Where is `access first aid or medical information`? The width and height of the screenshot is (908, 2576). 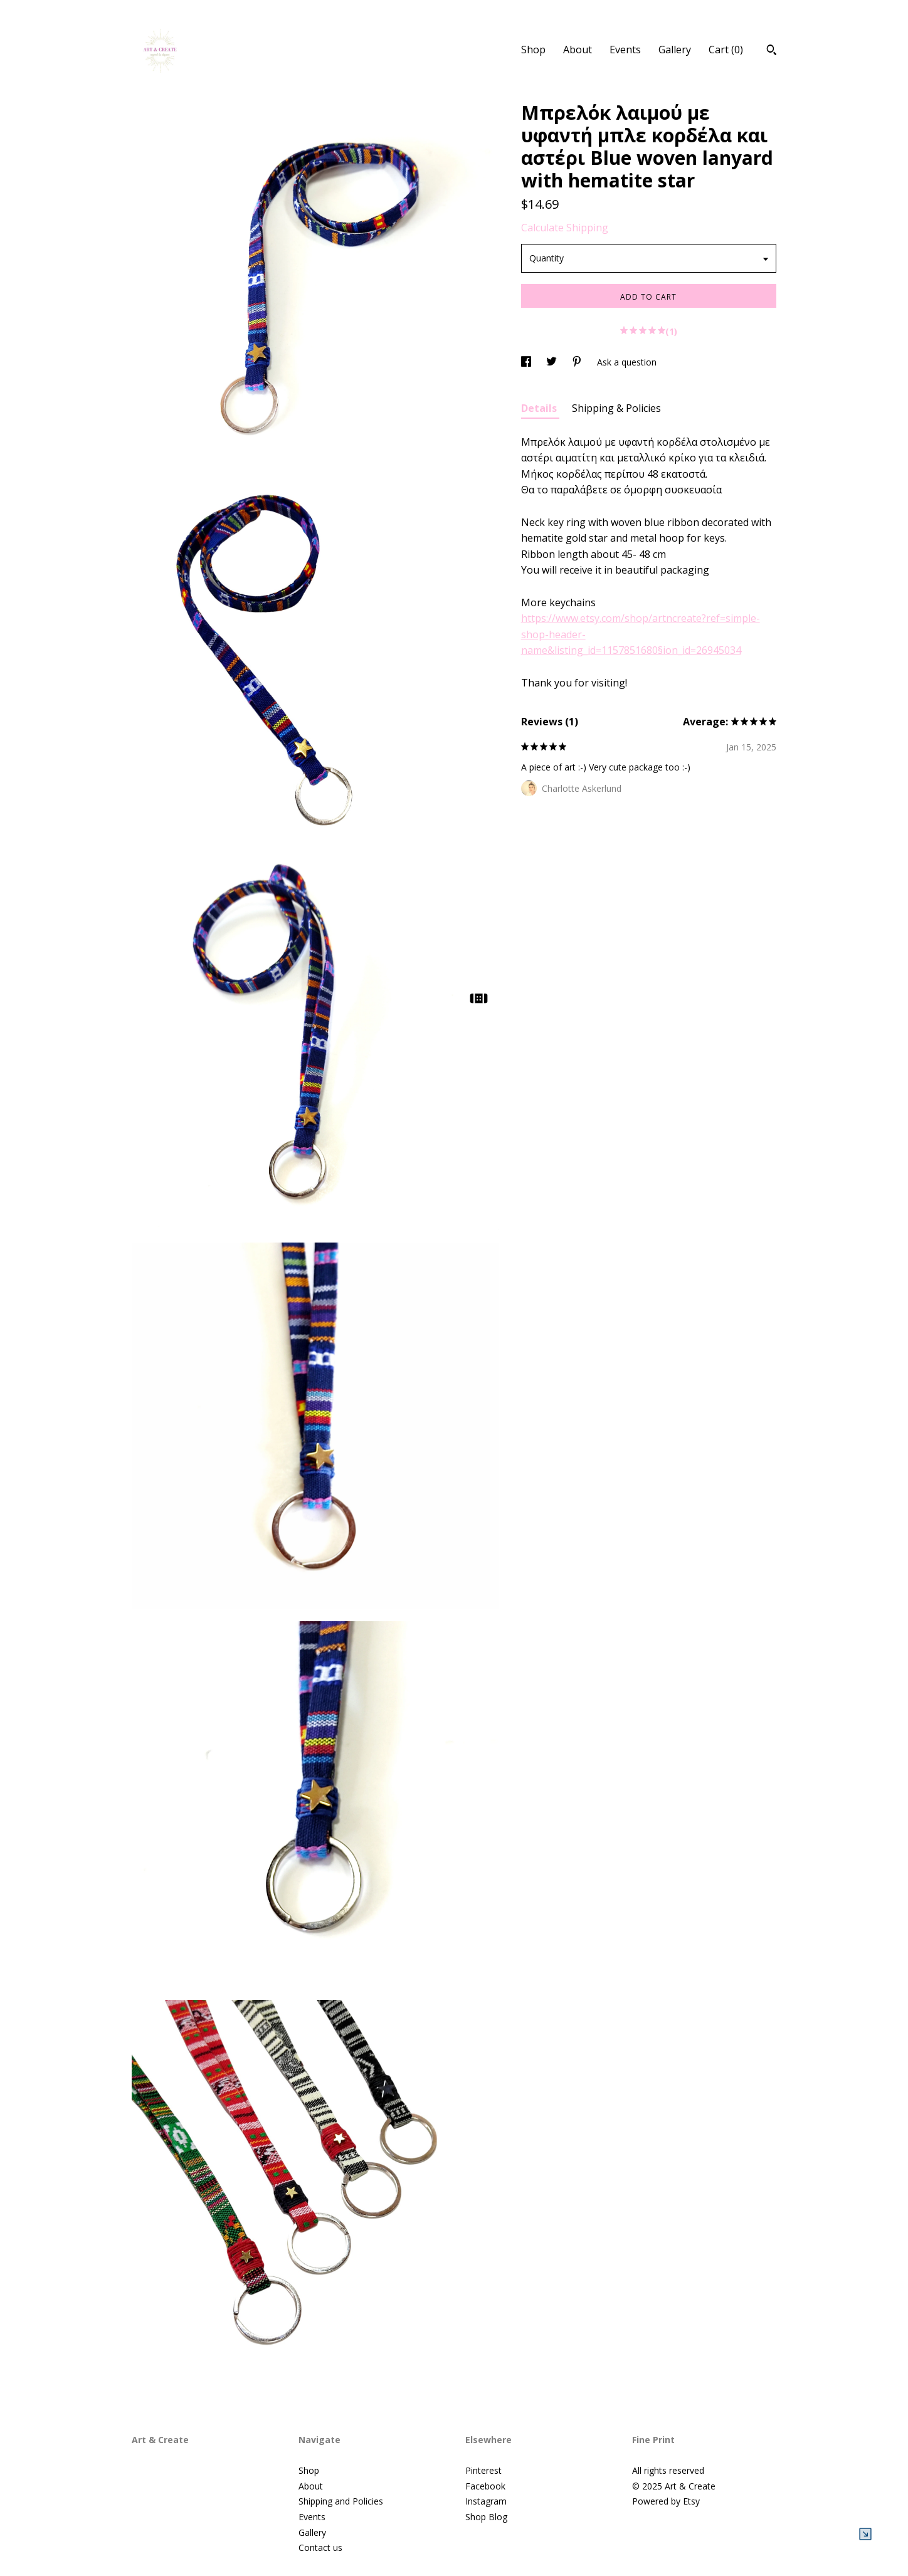 access first aid or medical information is located at coordinates (478, 998).